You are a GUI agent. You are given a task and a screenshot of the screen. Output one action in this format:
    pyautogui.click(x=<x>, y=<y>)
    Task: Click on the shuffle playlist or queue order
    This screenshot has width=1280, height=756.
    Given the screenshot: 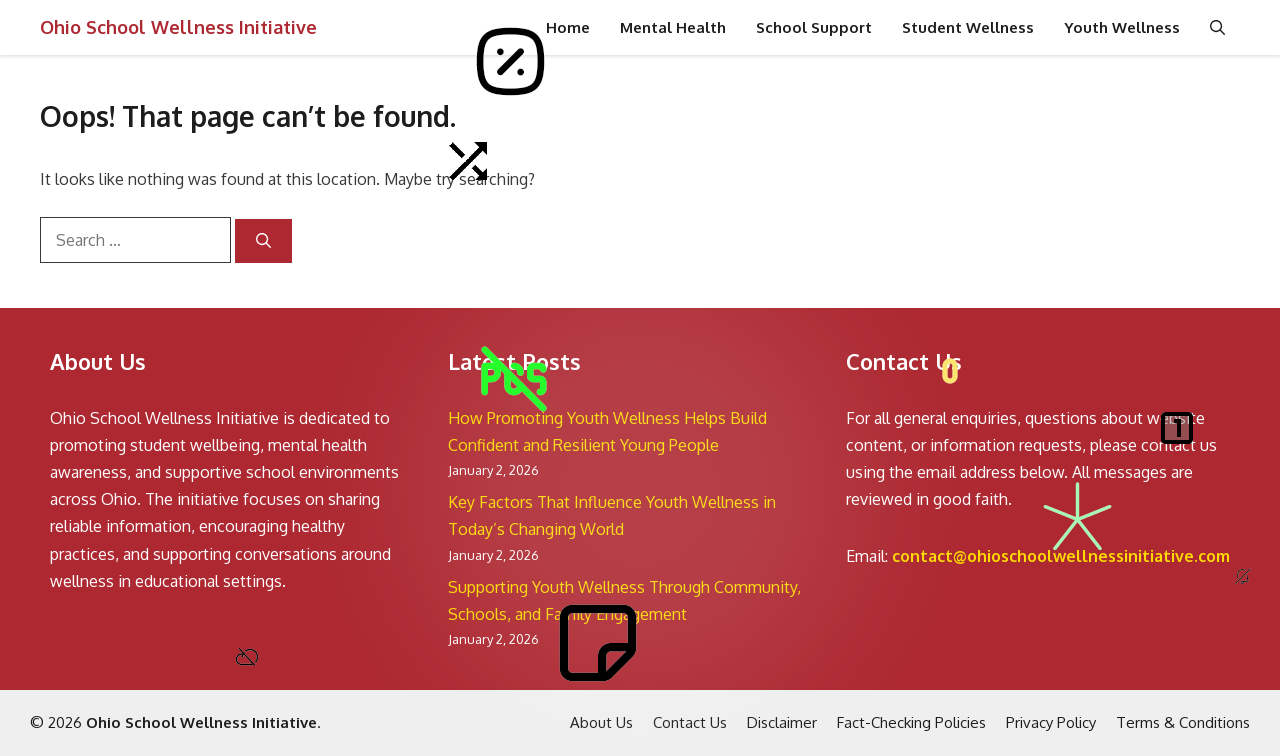 What is the action you would take?
    pyautogui.click(x=468, y=161)
    